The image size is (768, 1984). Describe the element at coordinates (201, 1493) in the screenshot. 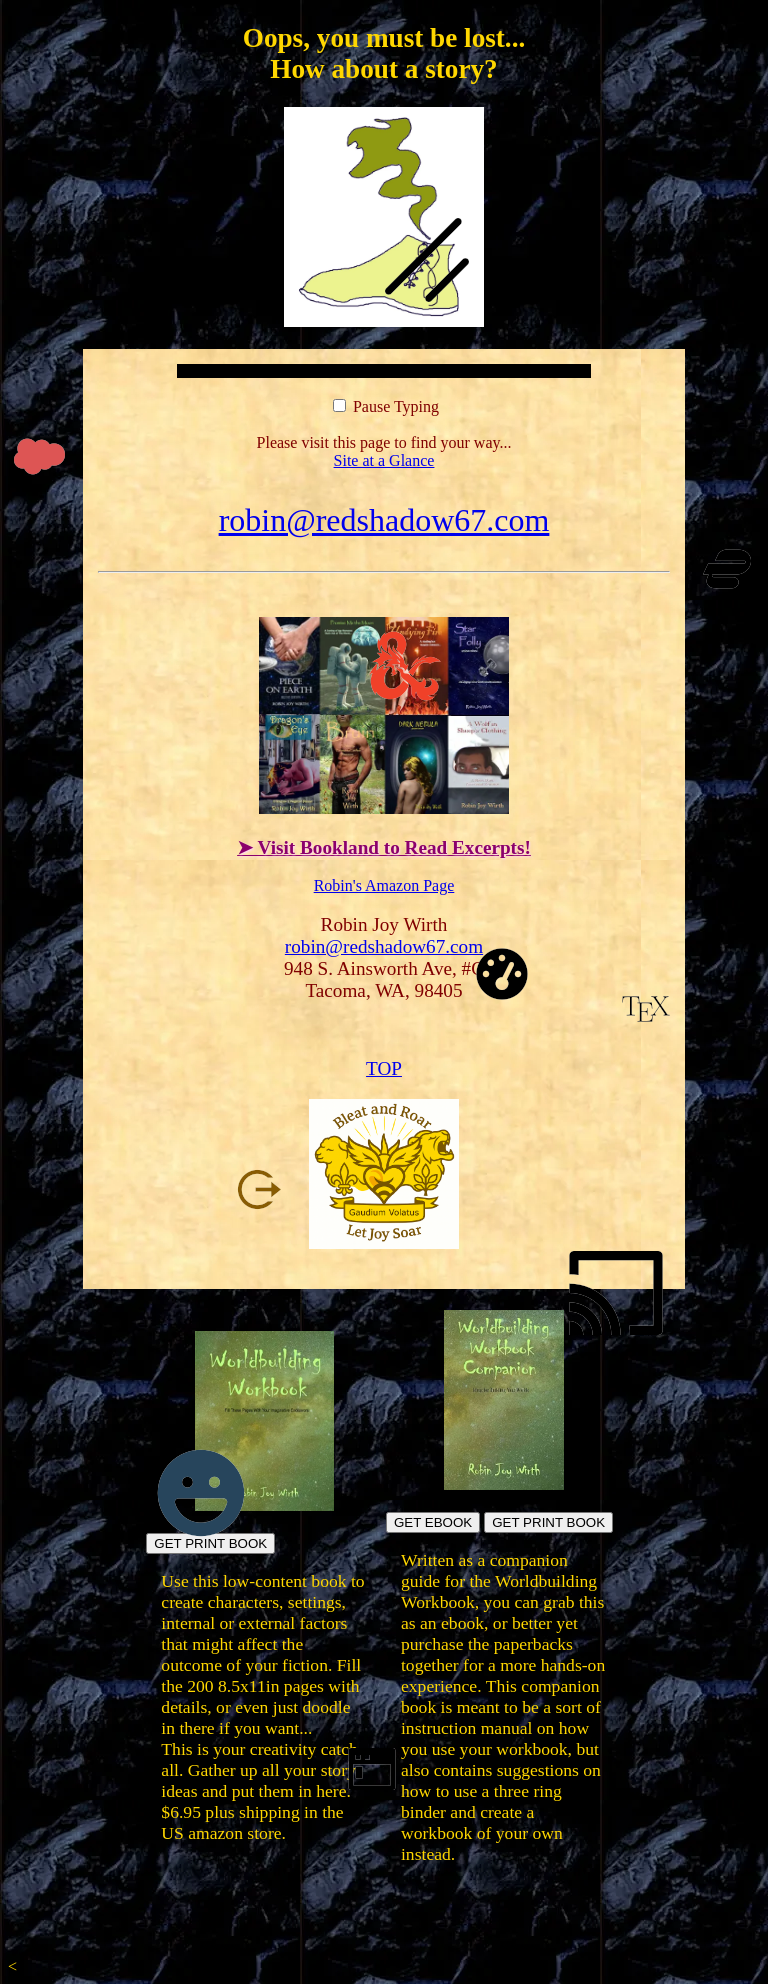

I see `react with a laugh emoji` at that location.